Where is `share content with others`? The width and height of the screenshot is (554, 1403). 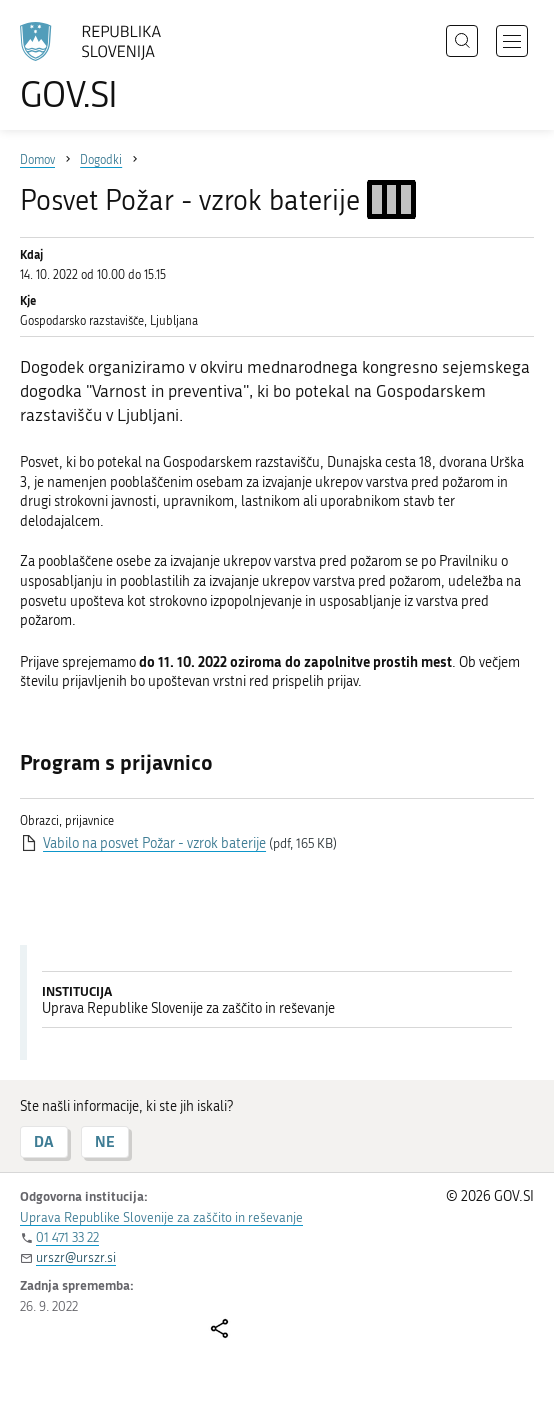
share content with others is located at coordinates (219, 1328).